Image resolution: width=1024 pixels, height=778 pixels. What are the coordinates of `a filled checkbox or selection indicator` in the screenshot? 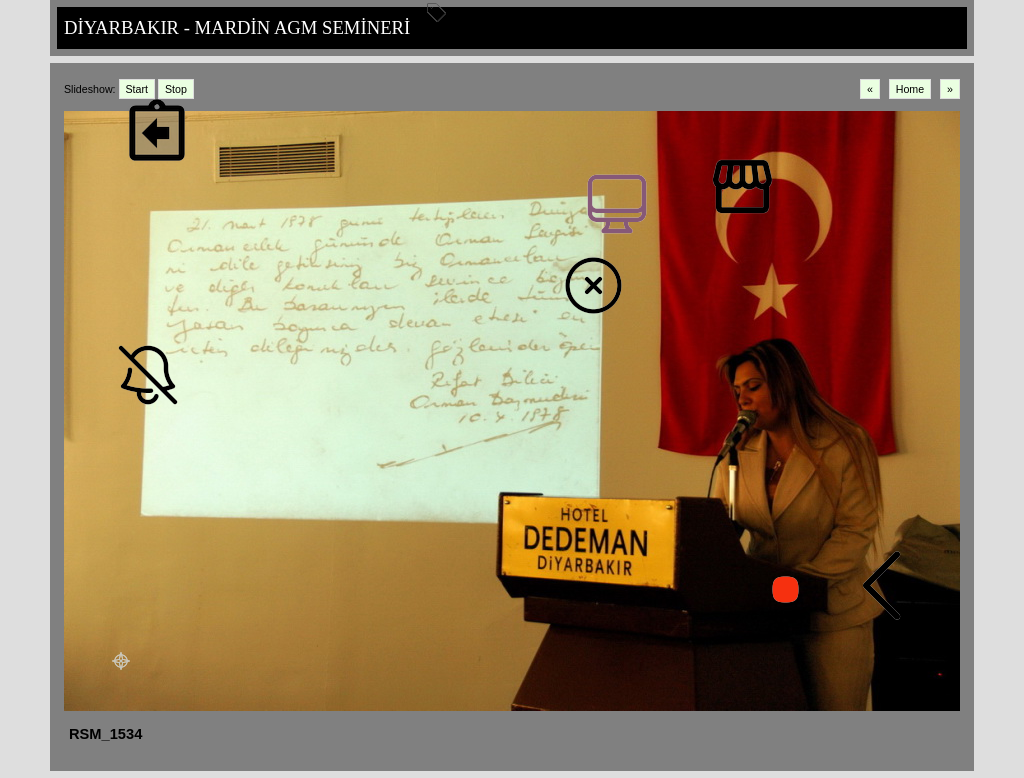 It's located at (785, 589).